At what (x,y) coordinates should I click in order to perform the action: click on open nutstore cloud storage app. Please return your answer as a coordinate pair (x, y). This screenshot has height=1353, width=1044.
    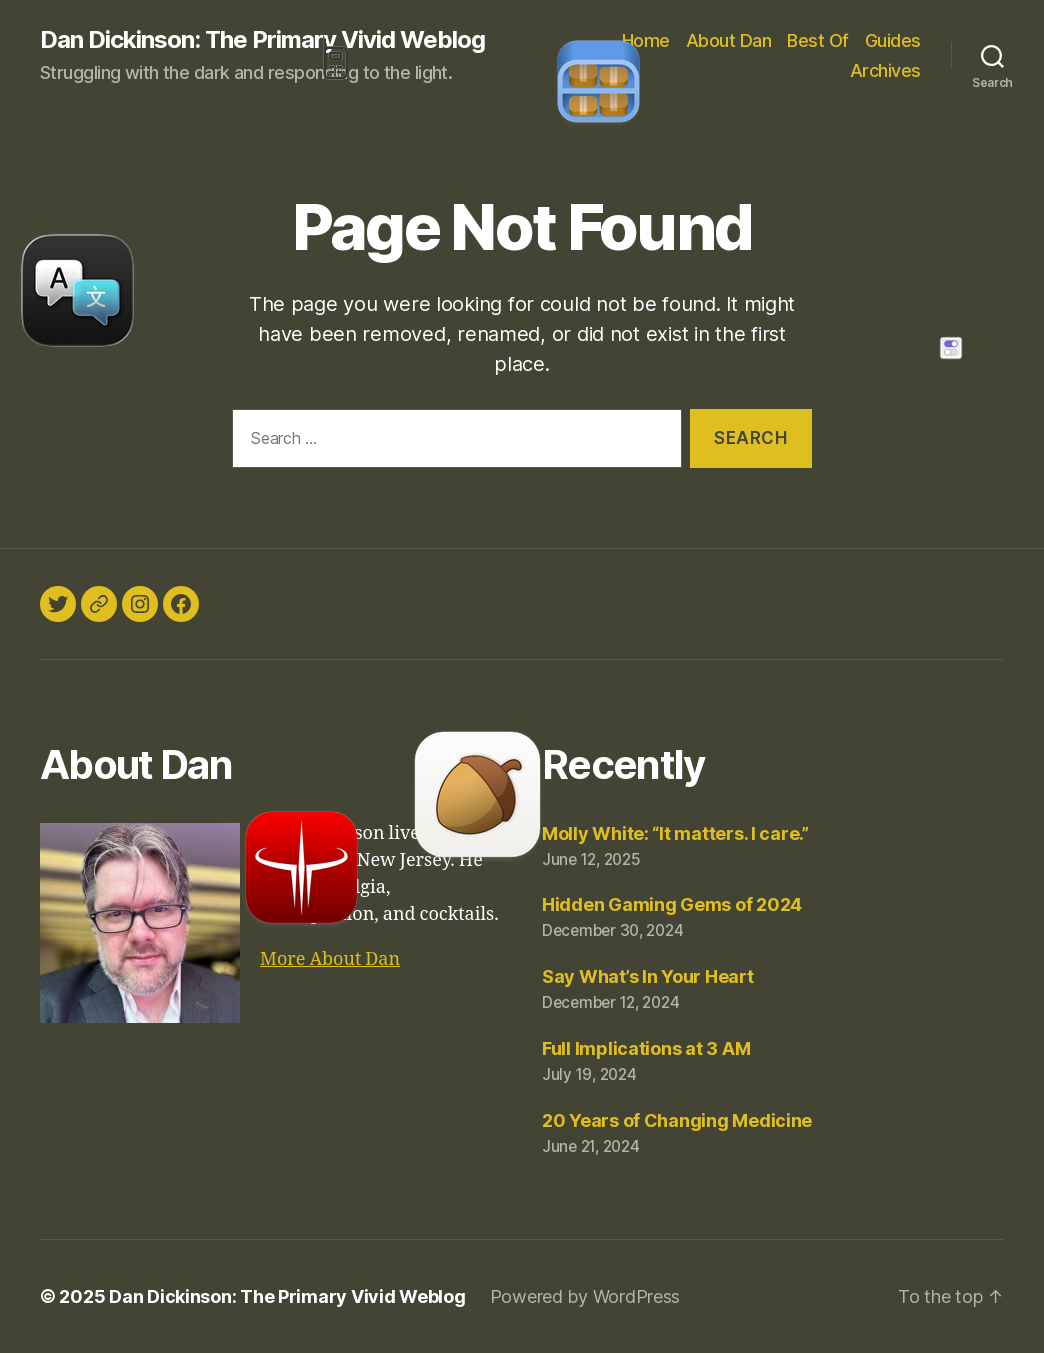
    Looking at the image, I should click on (477, 794).